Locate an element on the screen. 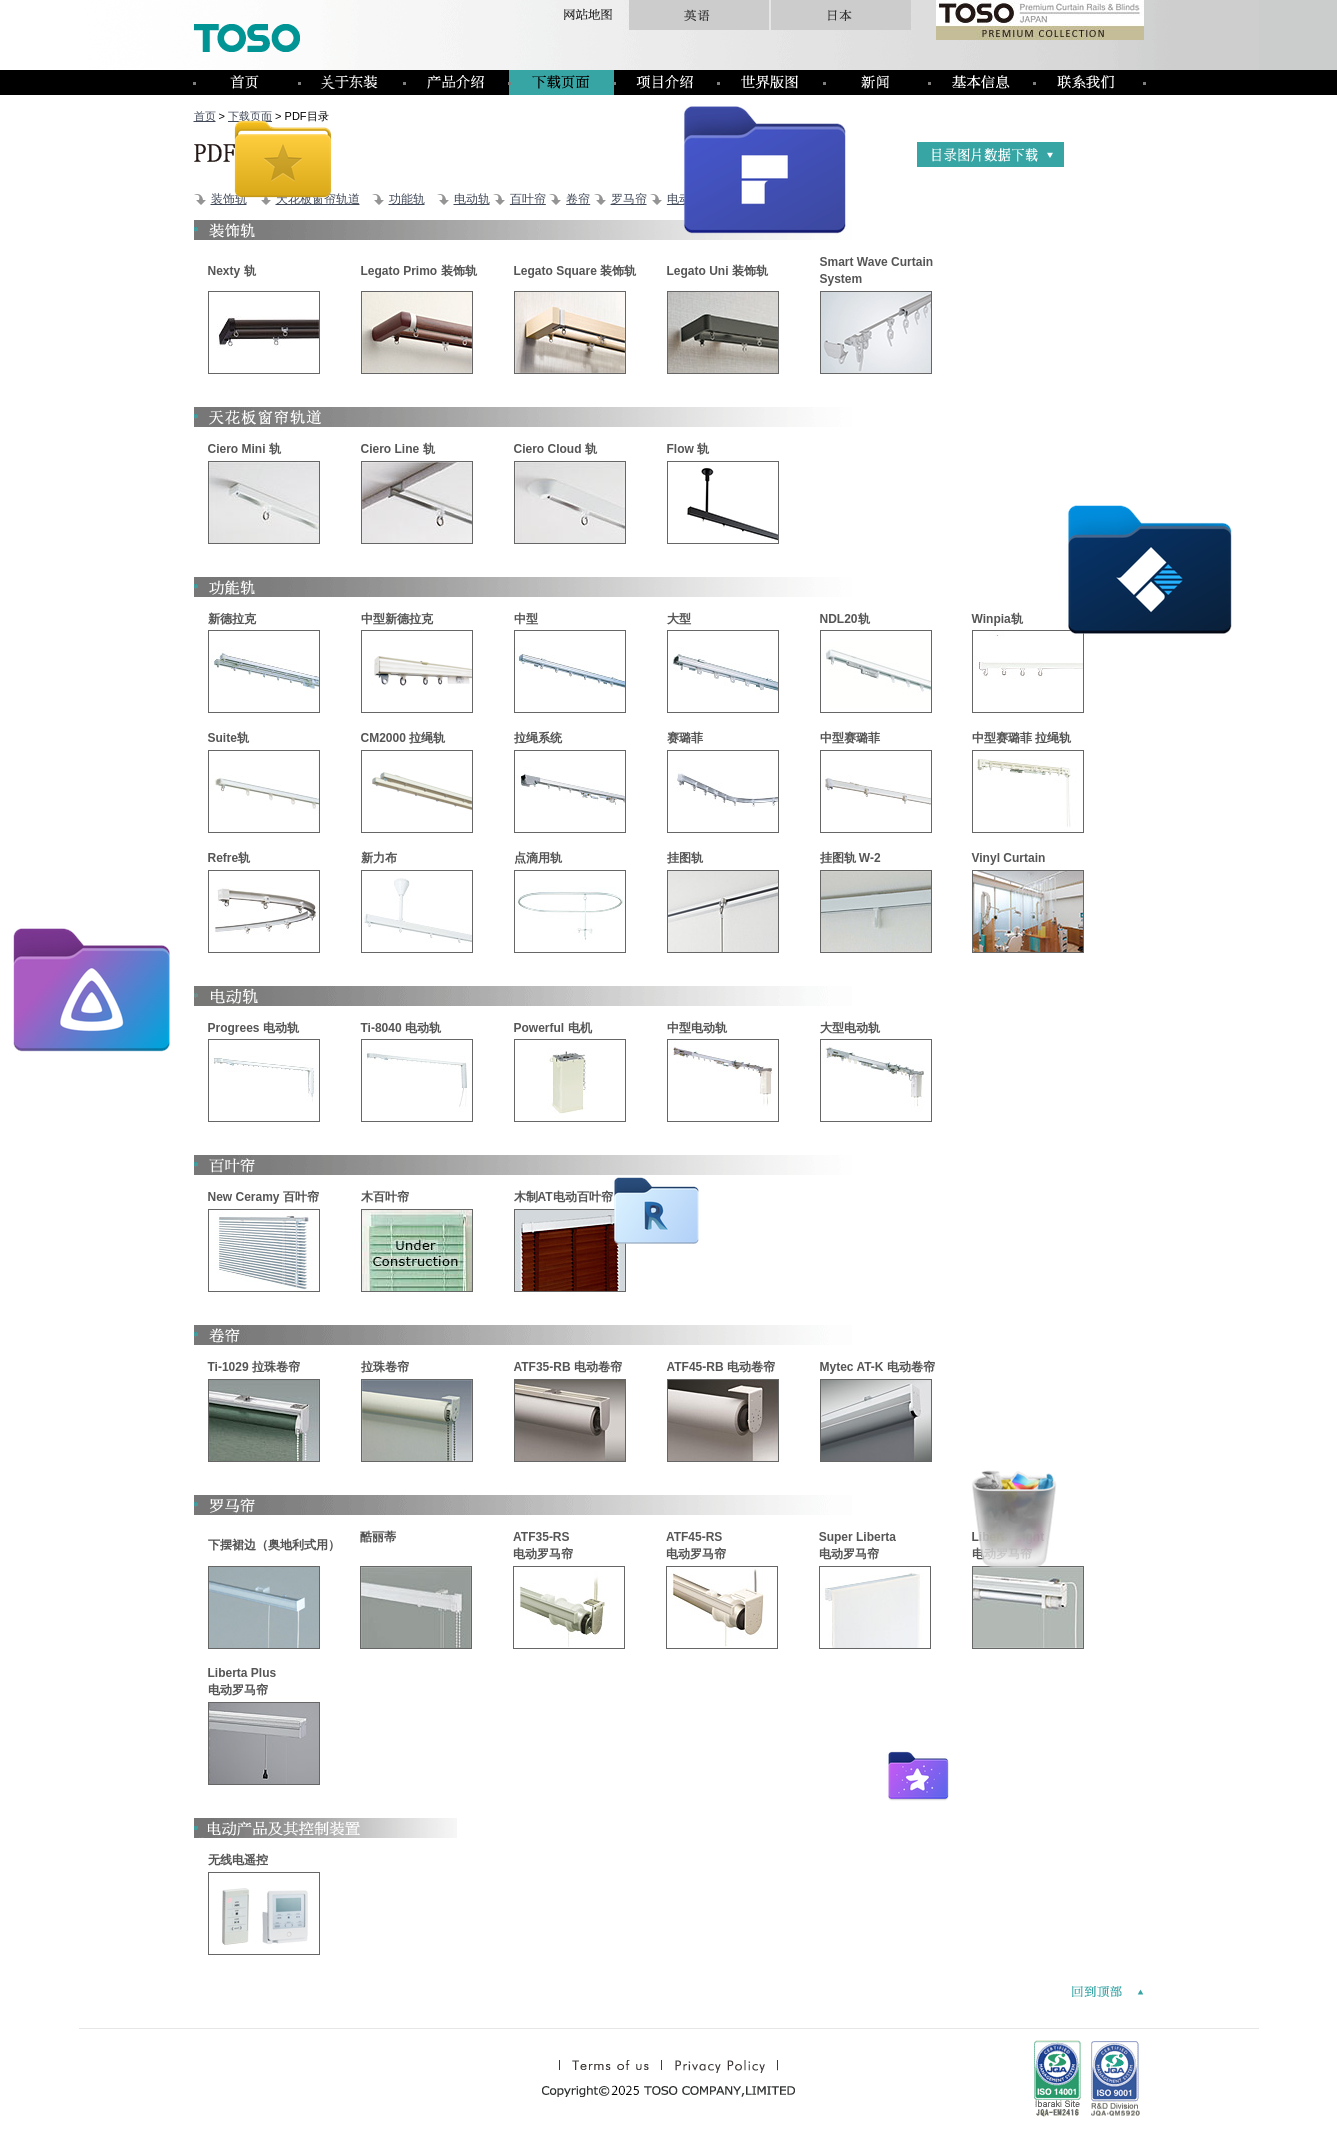 The width and height of the screenshot is (1337, 2149). open wondershare recoverit project folder is located at coordinates (1149, 574).